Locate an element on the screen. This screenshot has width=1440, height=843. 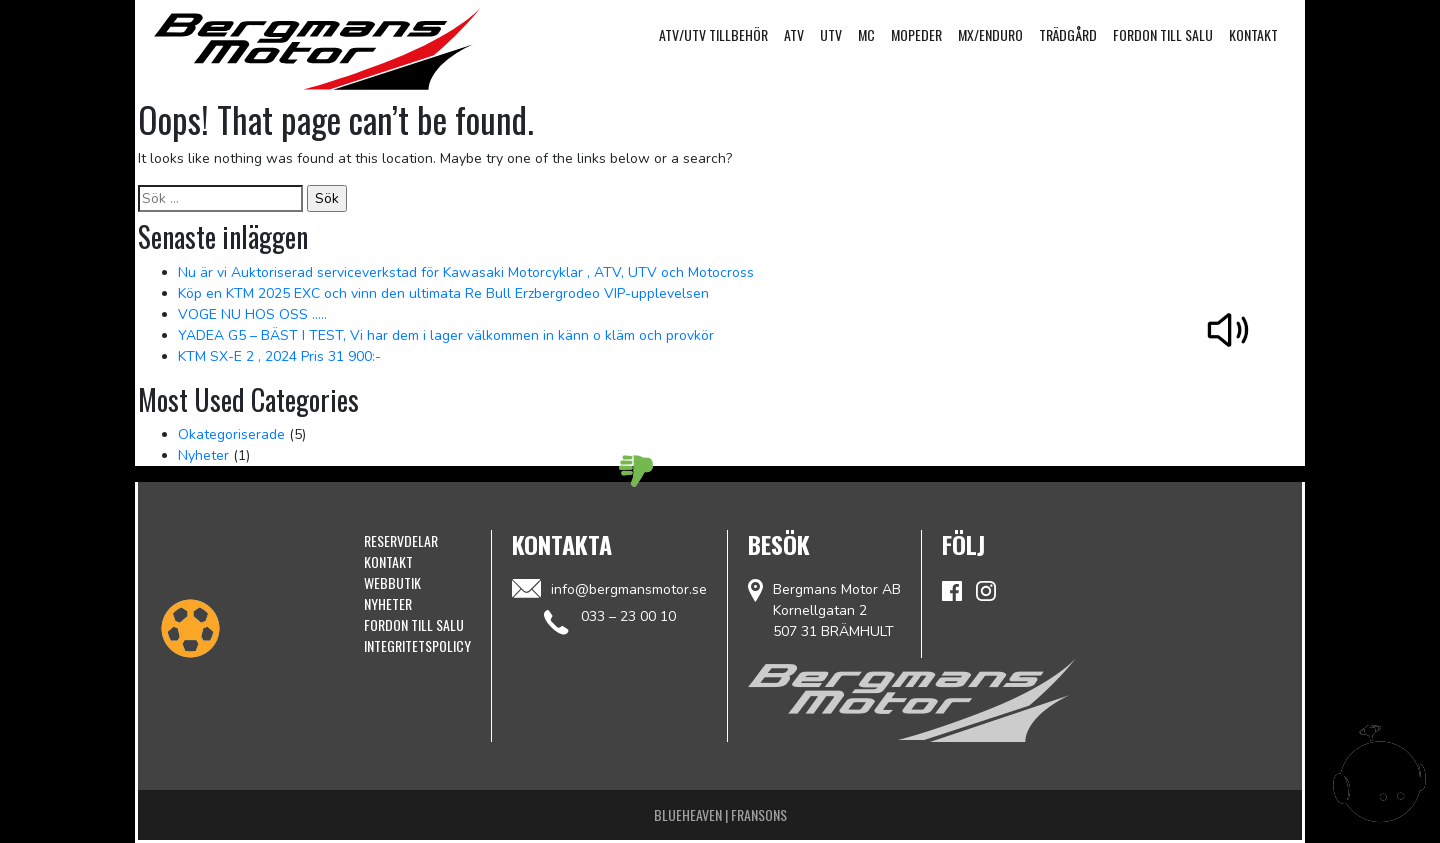
access football or soccer content is located at coordinates (190, 628).